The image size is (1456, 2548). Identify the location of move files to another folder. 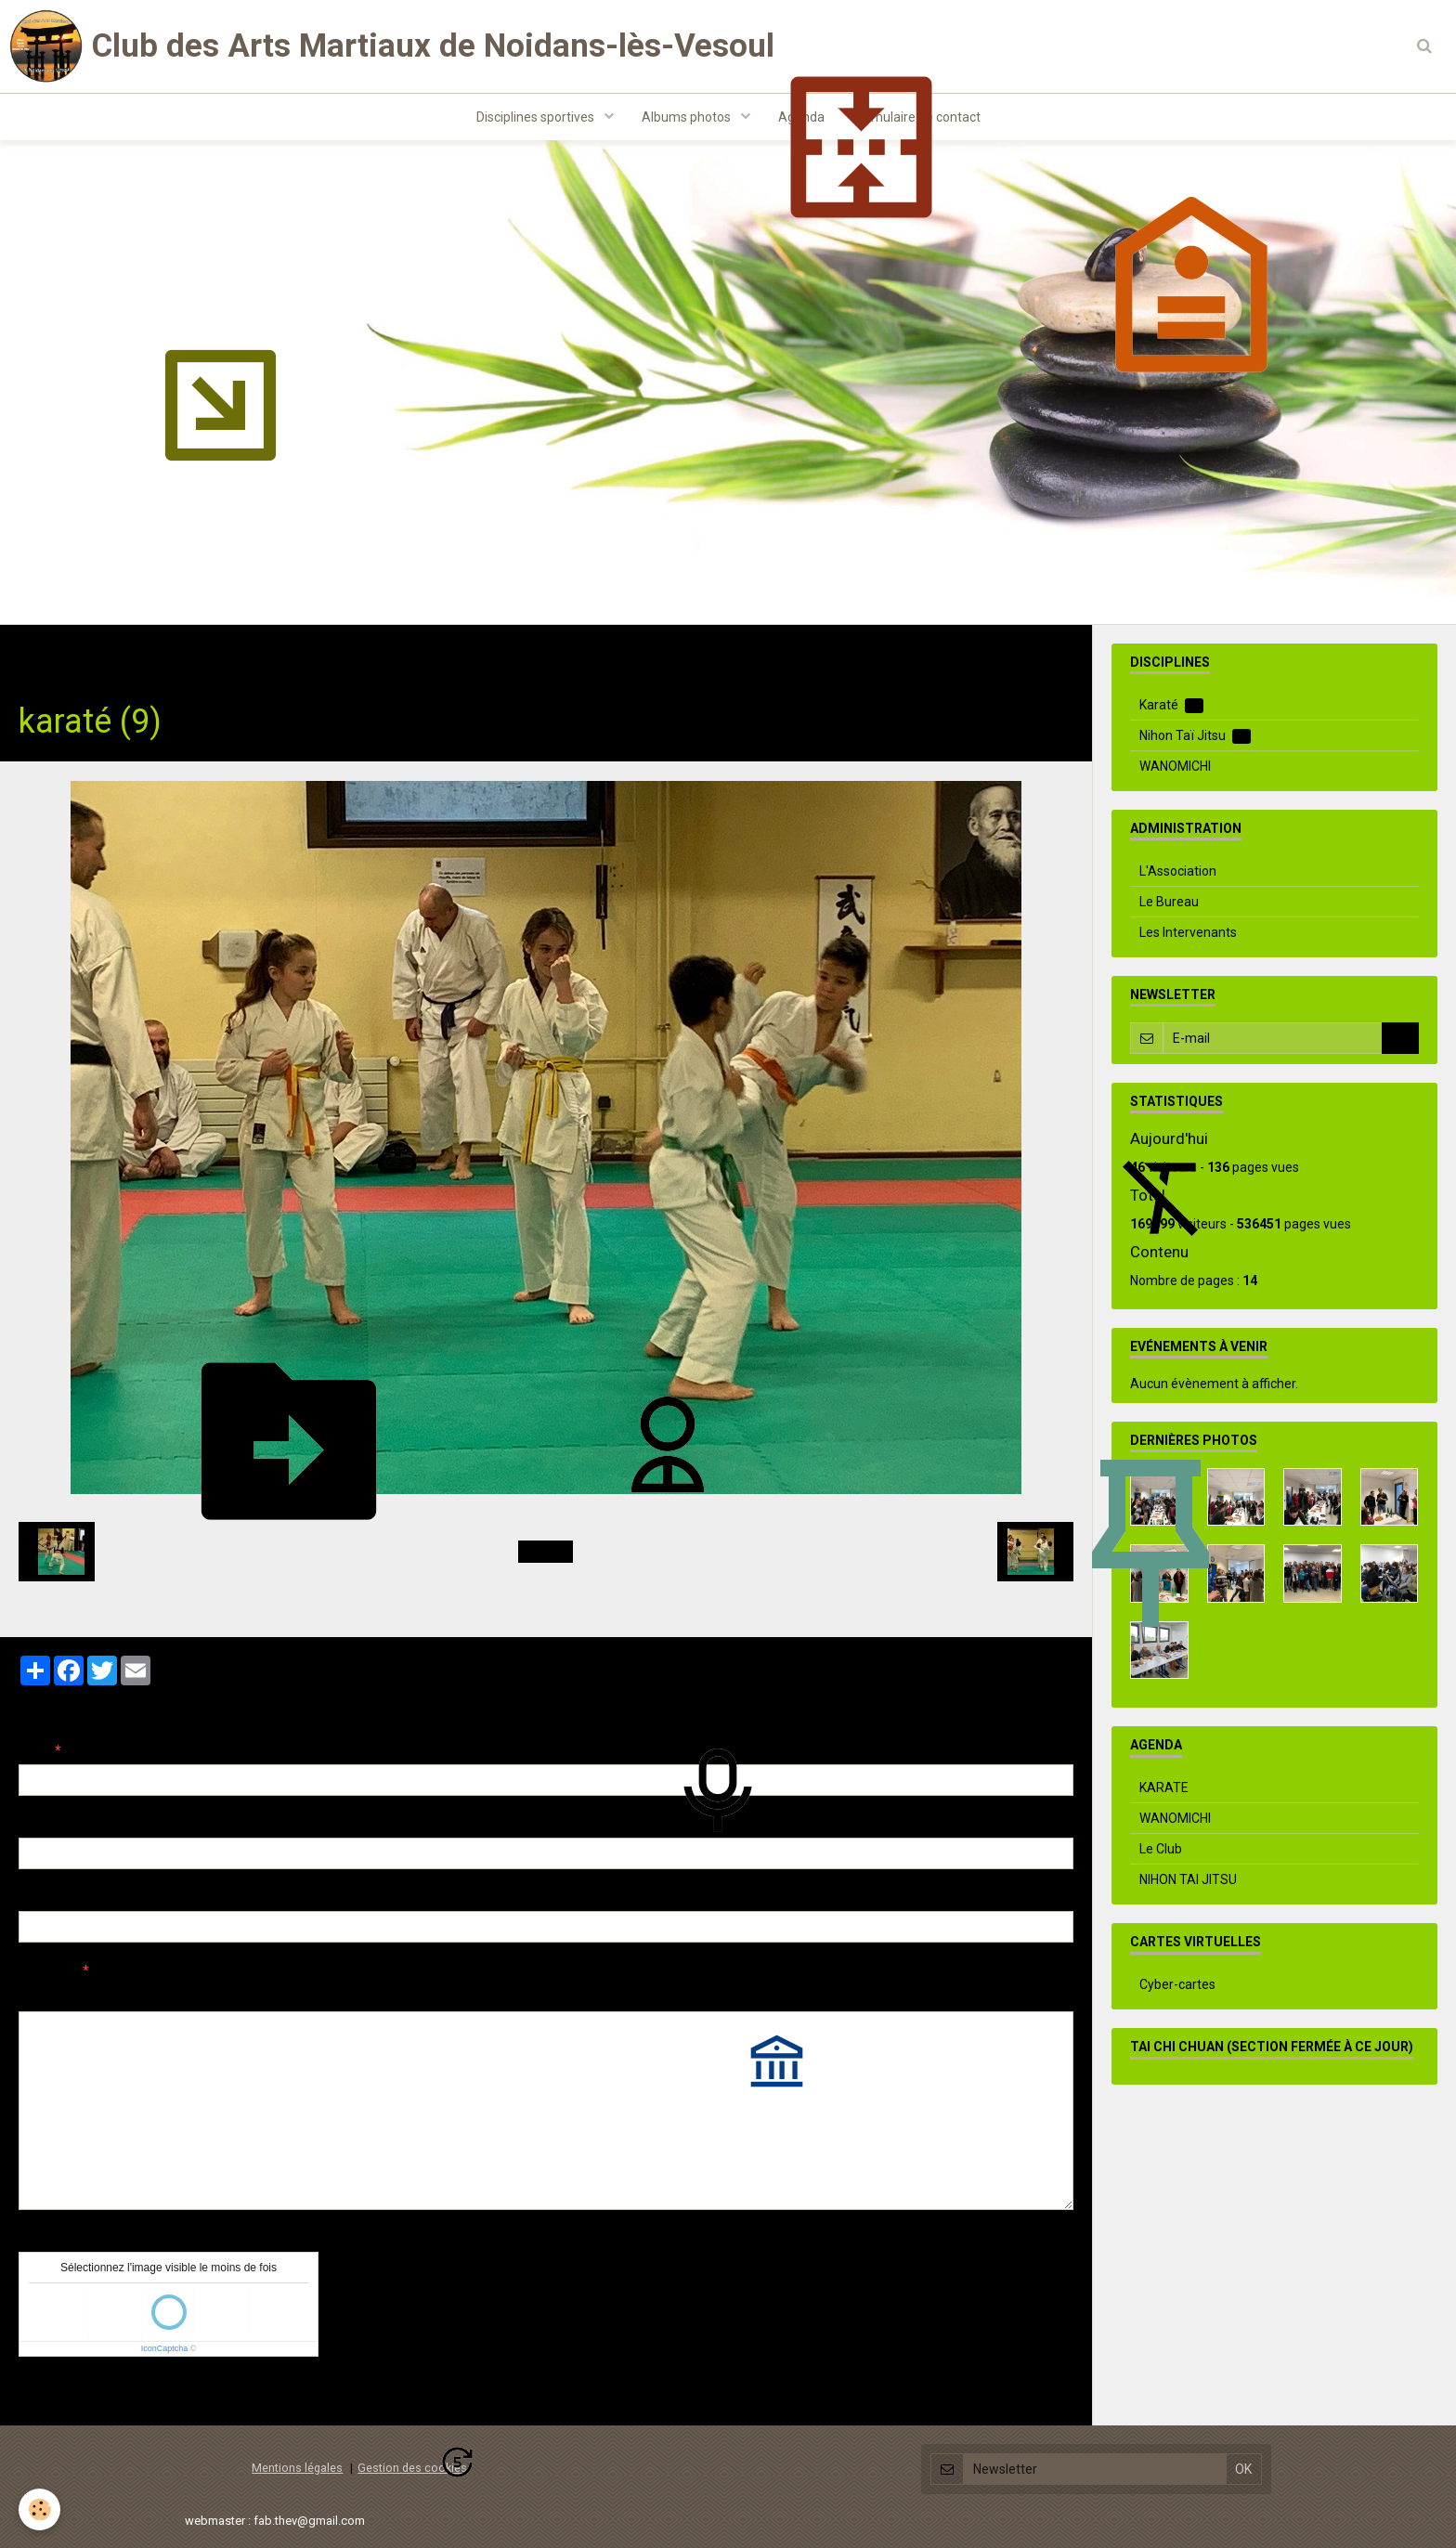
(289, 1441).